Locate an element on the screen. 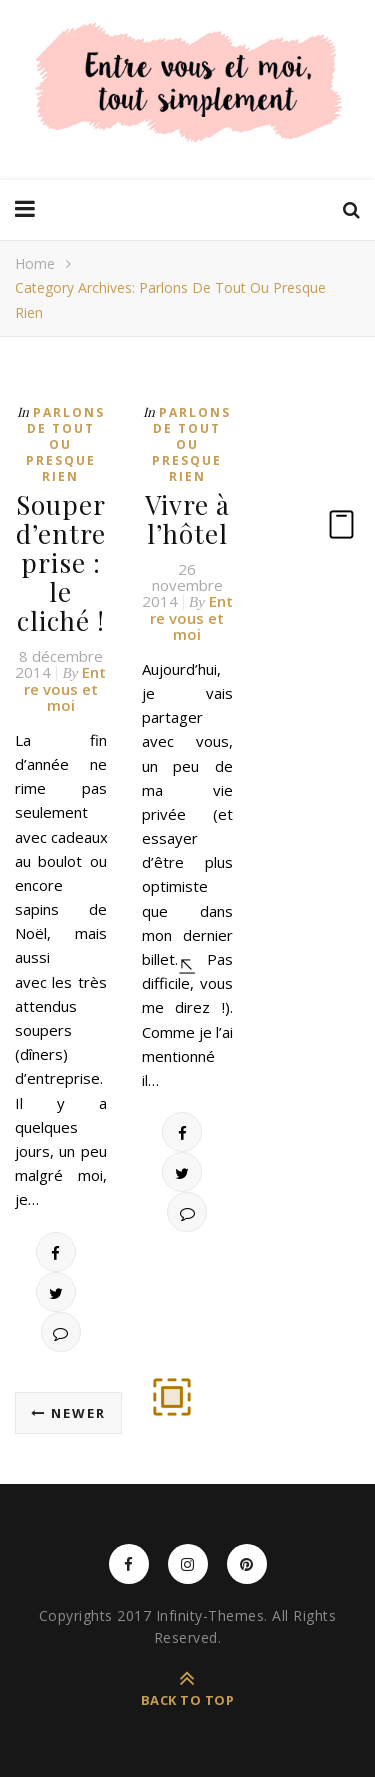 The height and width of the screenshot is (1777, 375). tablet device with top speaker is located at coordinates (341, 524).